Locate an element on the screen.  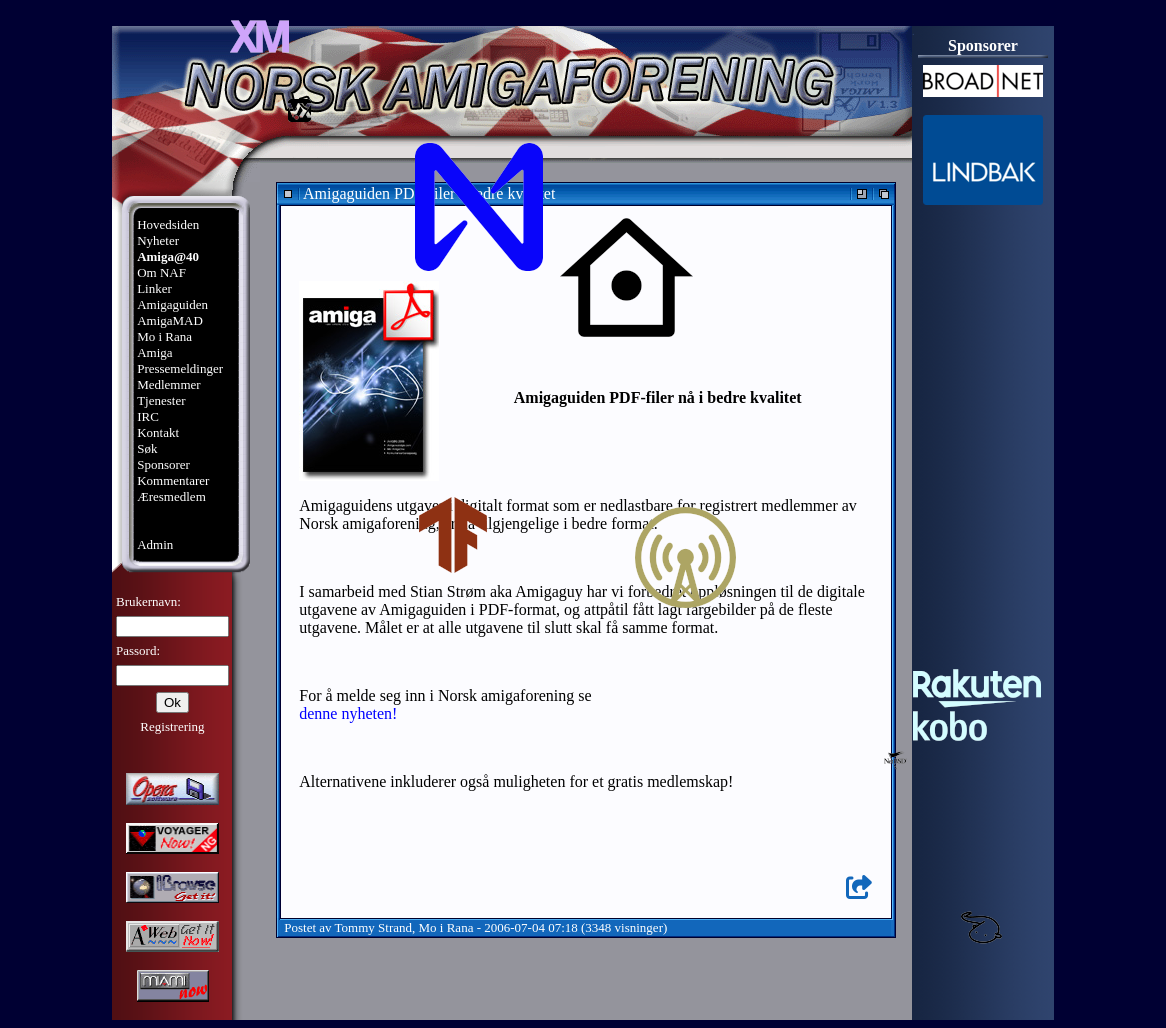
support creators on afdian is located at coordinates (981, 927).